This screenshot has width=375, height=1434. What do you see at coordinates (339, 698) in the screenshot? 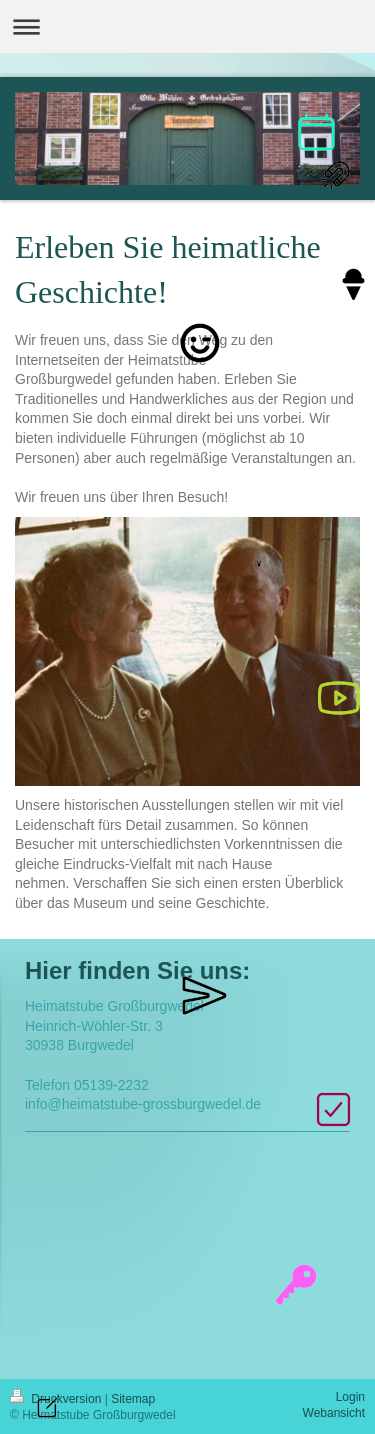
I see `open youtube` at bounding box center [339, 698].